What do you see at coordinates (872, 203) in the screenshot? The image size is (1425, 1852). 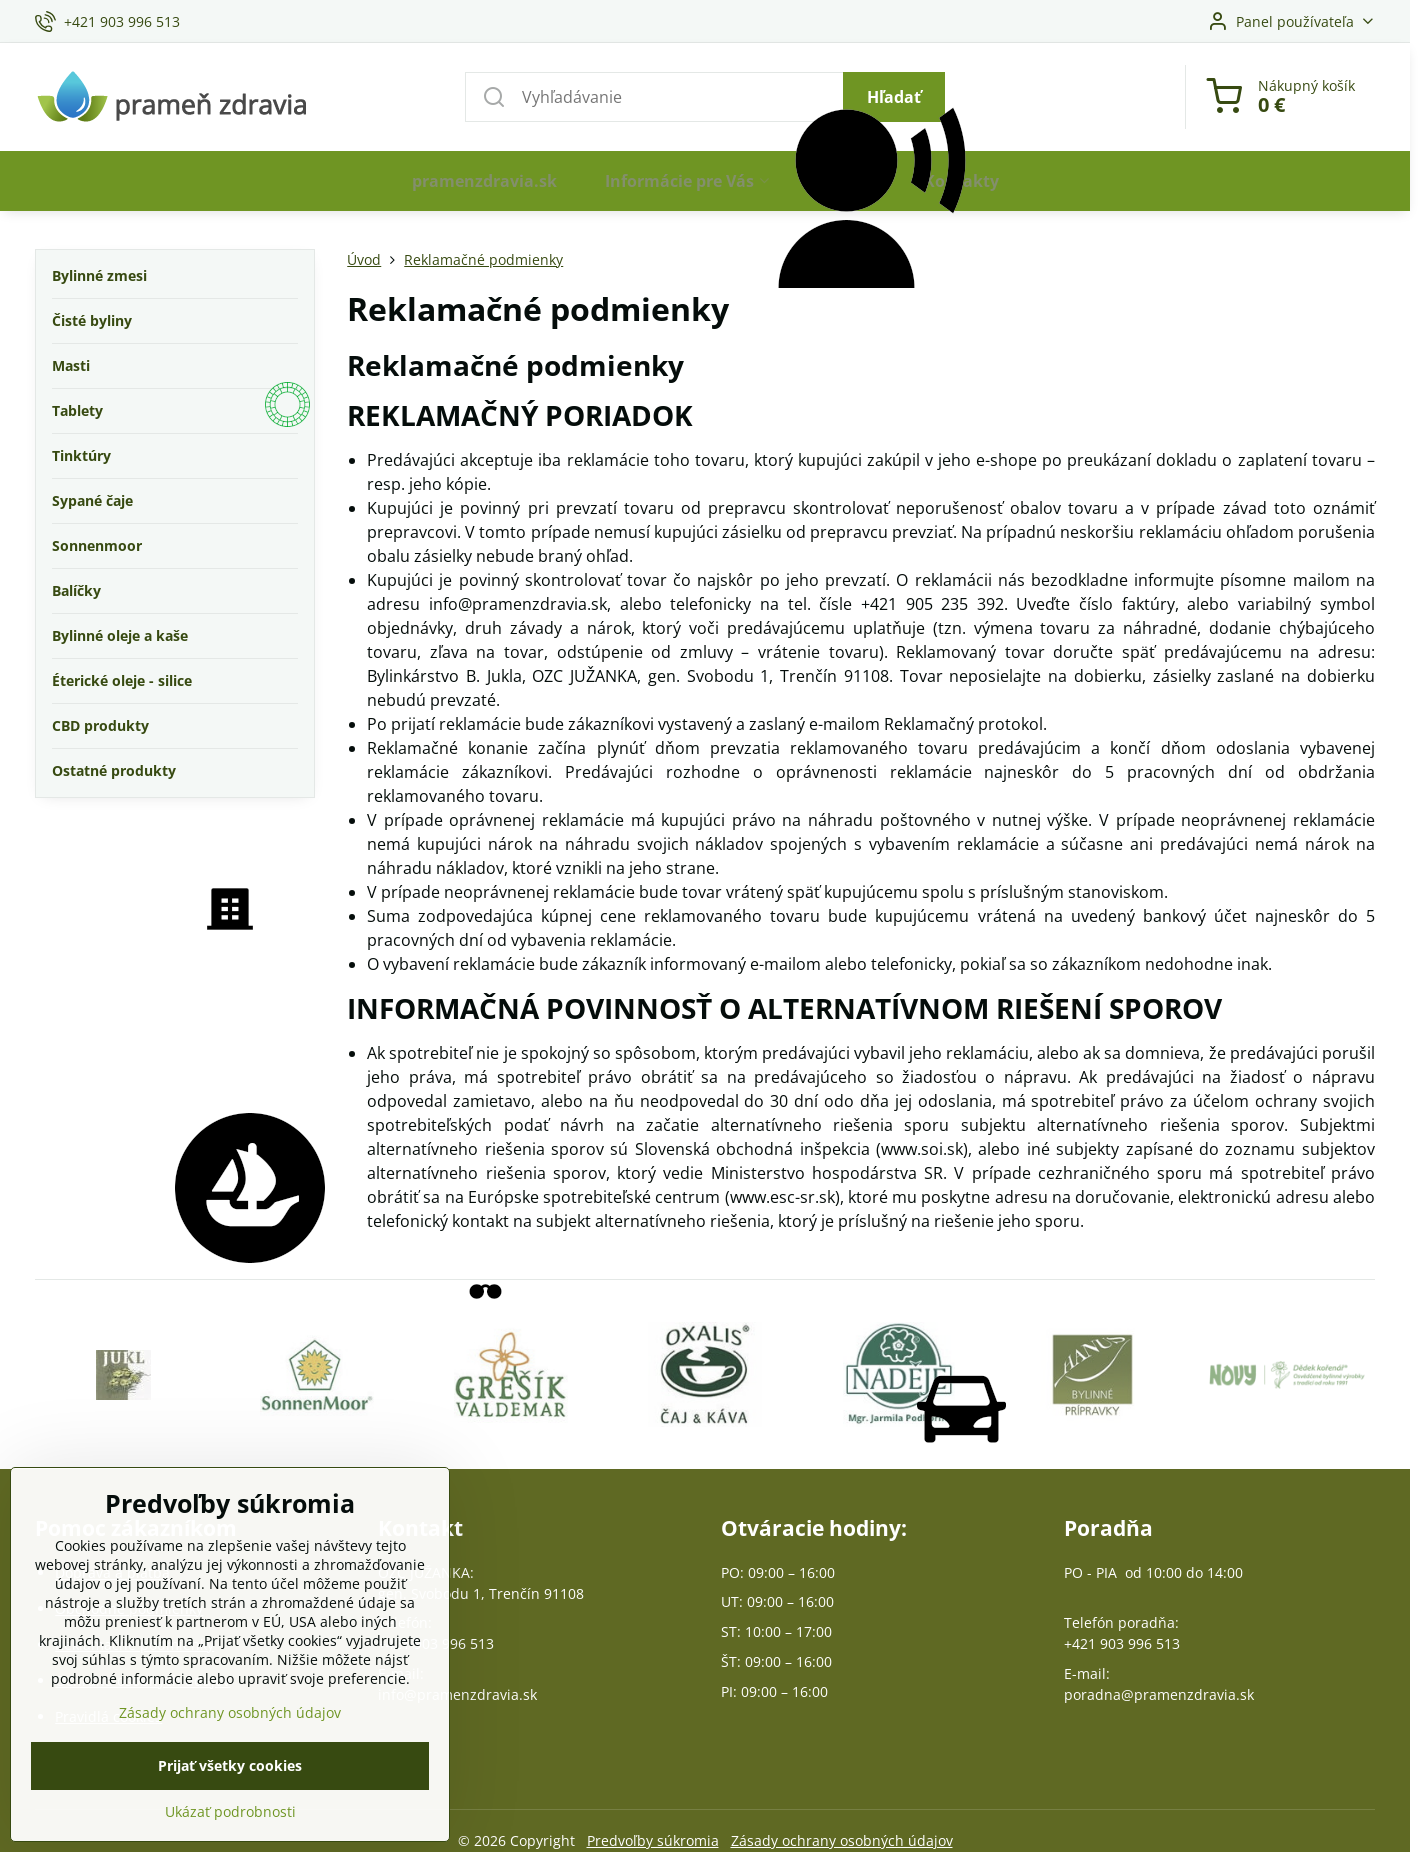 I see `access voice or speech settings` at bounding box center [872, 203].